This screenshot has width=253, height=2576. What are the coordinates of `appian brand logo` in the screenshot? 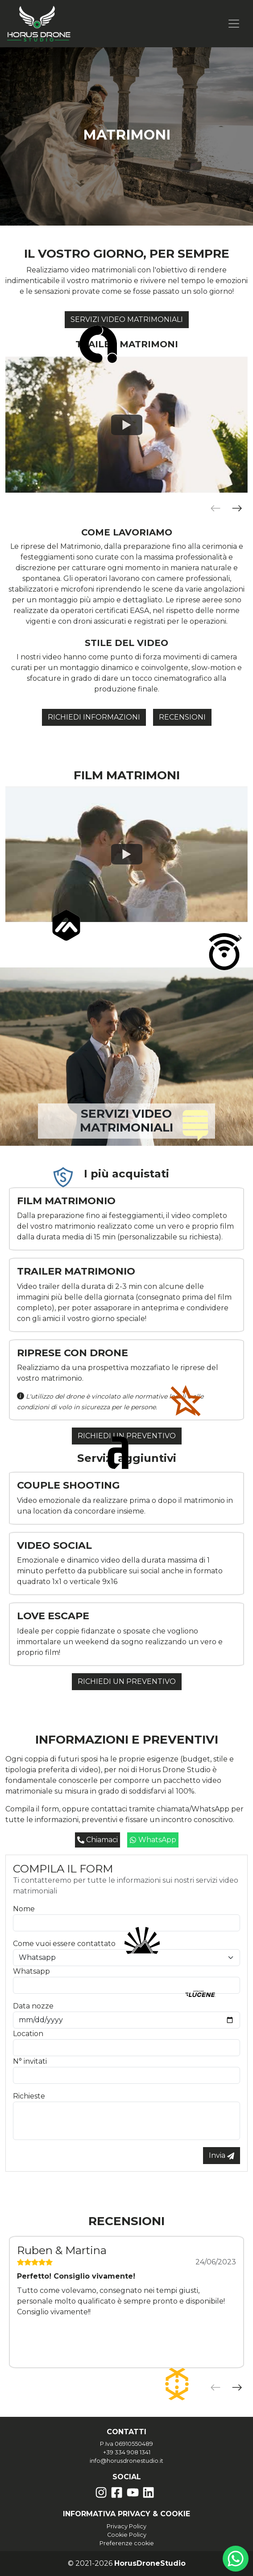 It's located at (118, 1453).